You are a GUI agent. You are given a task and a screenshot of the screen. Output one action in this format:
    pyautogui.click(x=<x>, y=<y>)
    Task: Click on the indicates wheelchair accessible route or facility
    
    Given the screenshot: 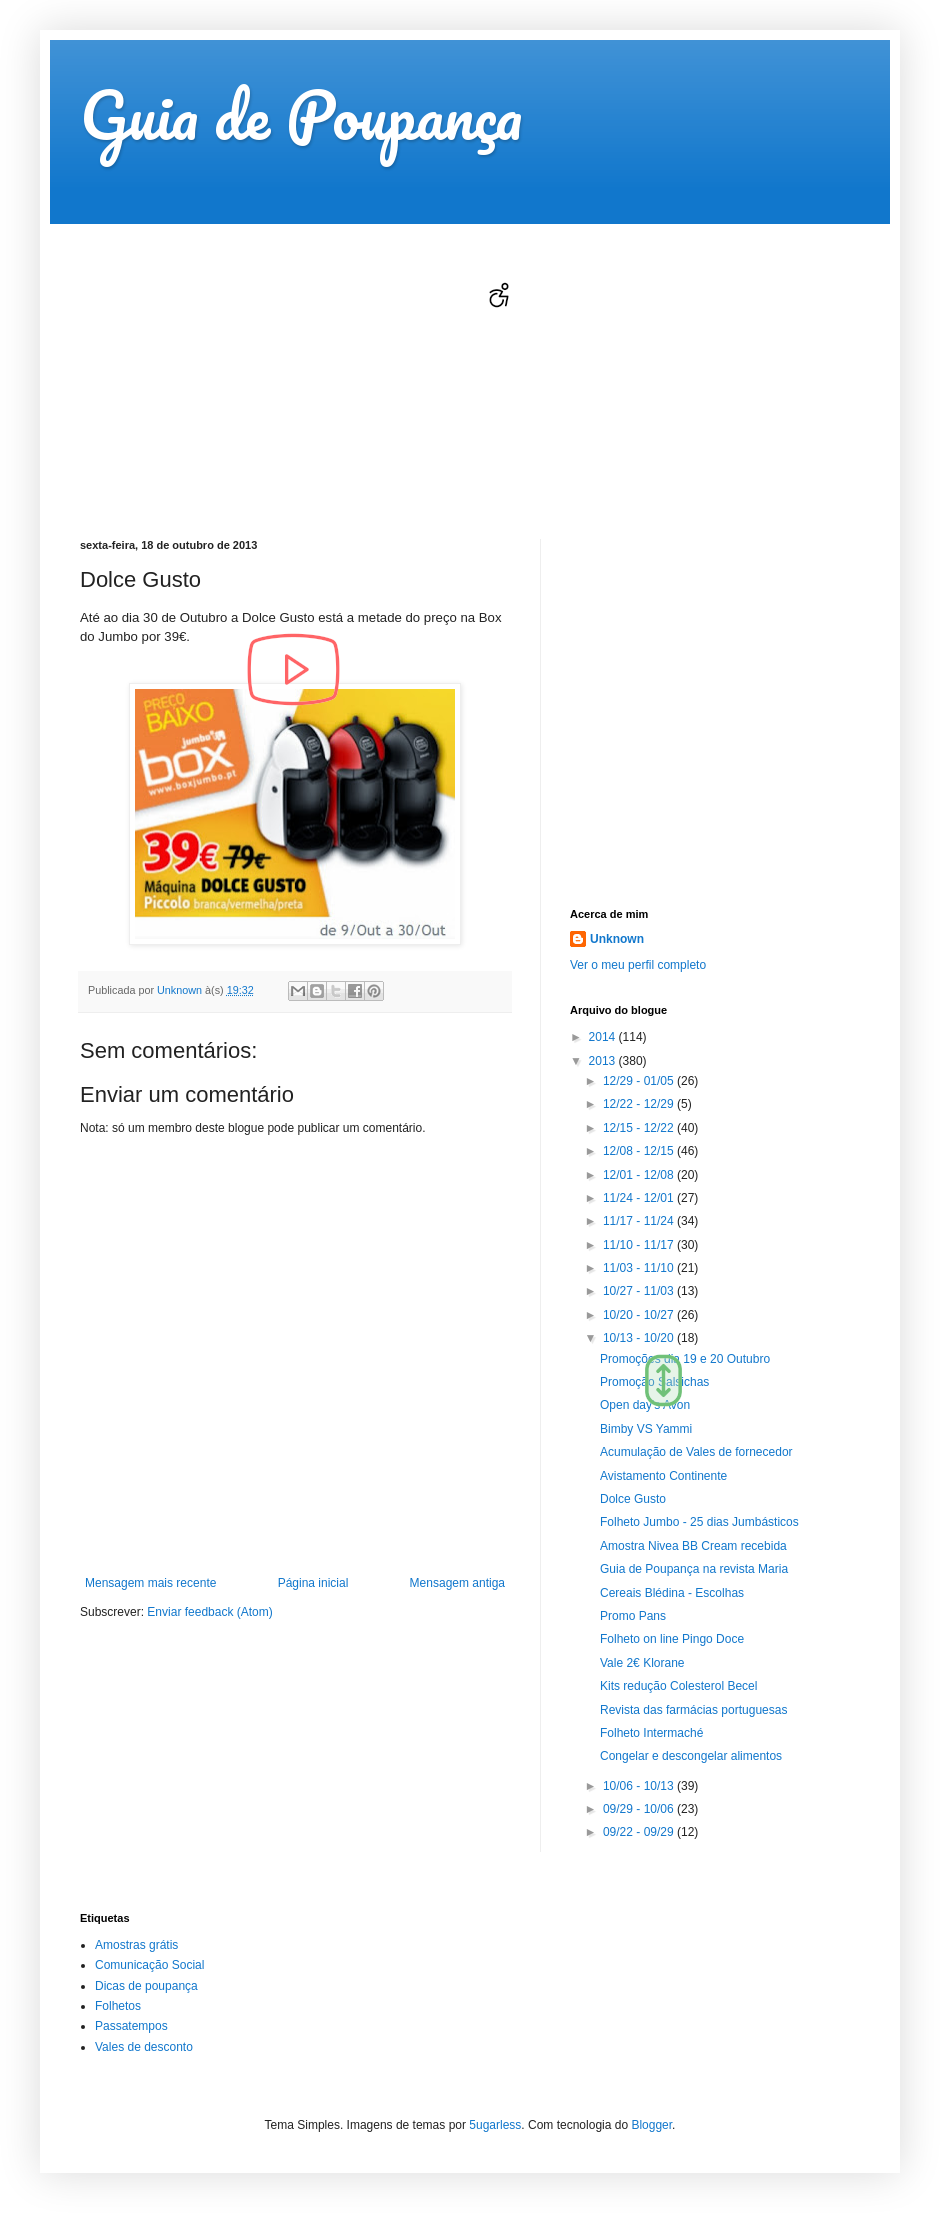 What is the action you would take?
    pyautogui.click(x=499, y=295)
    